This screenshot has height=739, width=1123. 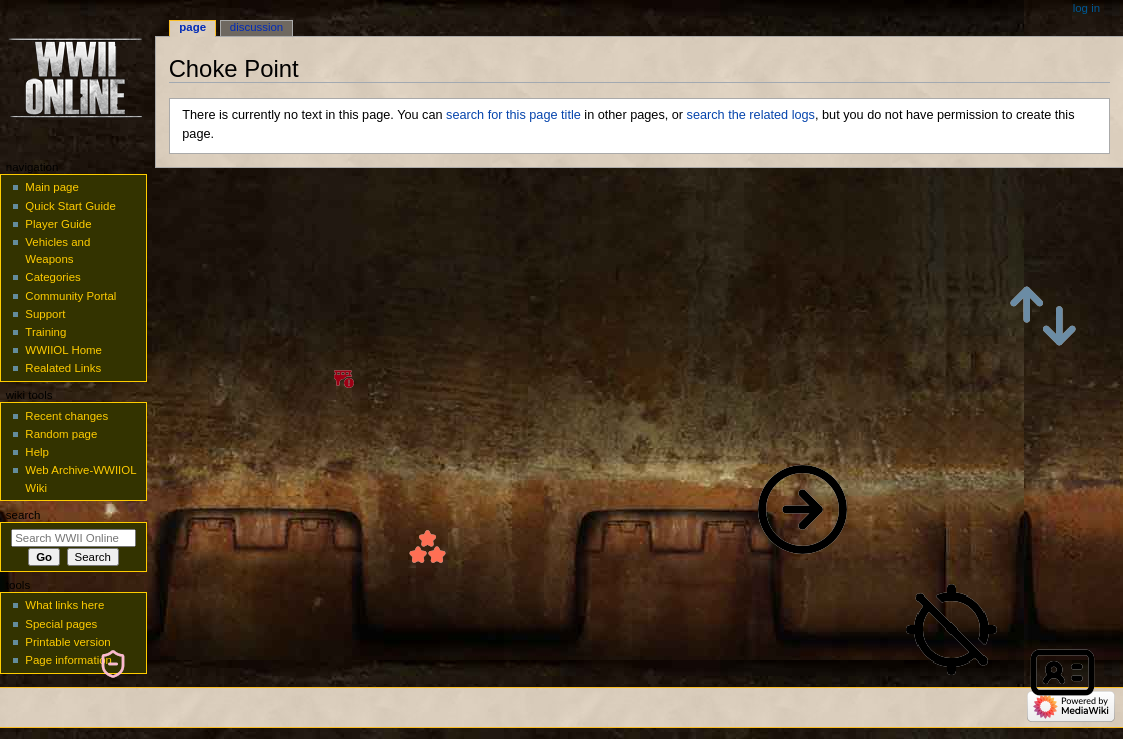 What do you see at coordinates (951, 629) in the screenshot?
I see `GPS or location services are disabled` at bounding box center [951, 629].